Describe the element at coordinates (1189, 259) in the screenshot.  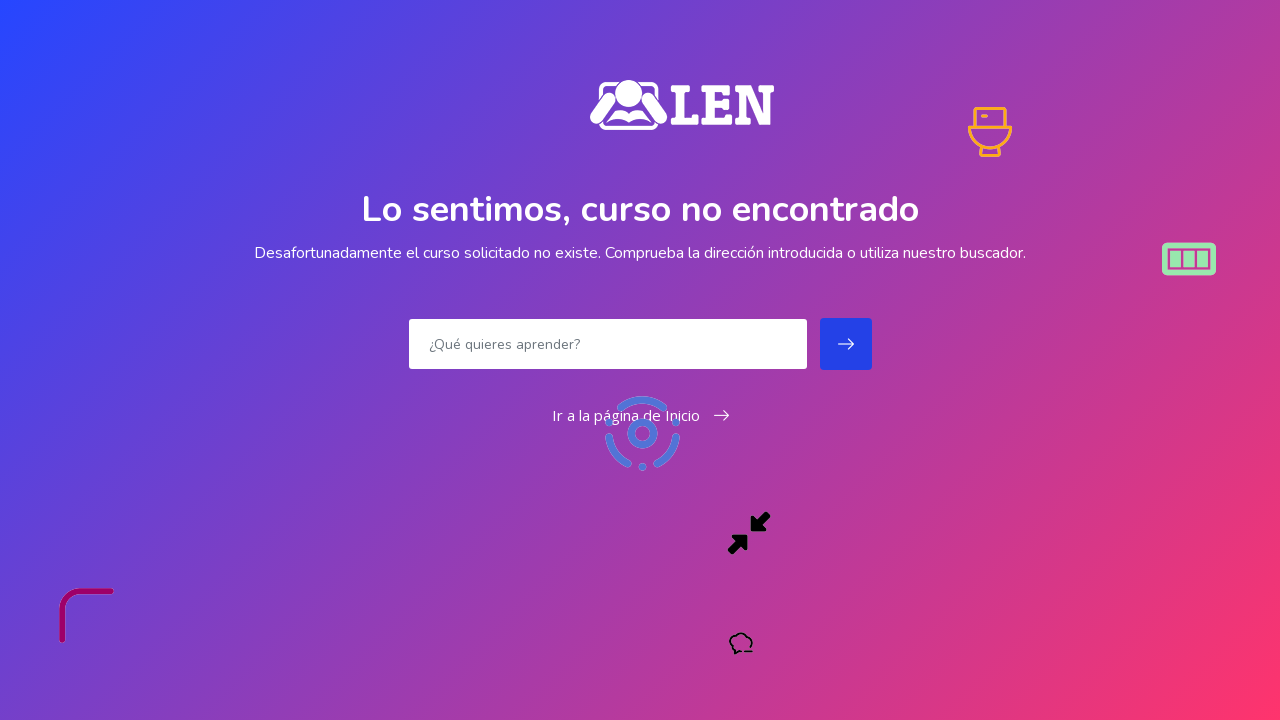
I see `indicates full battery charge` at that location.